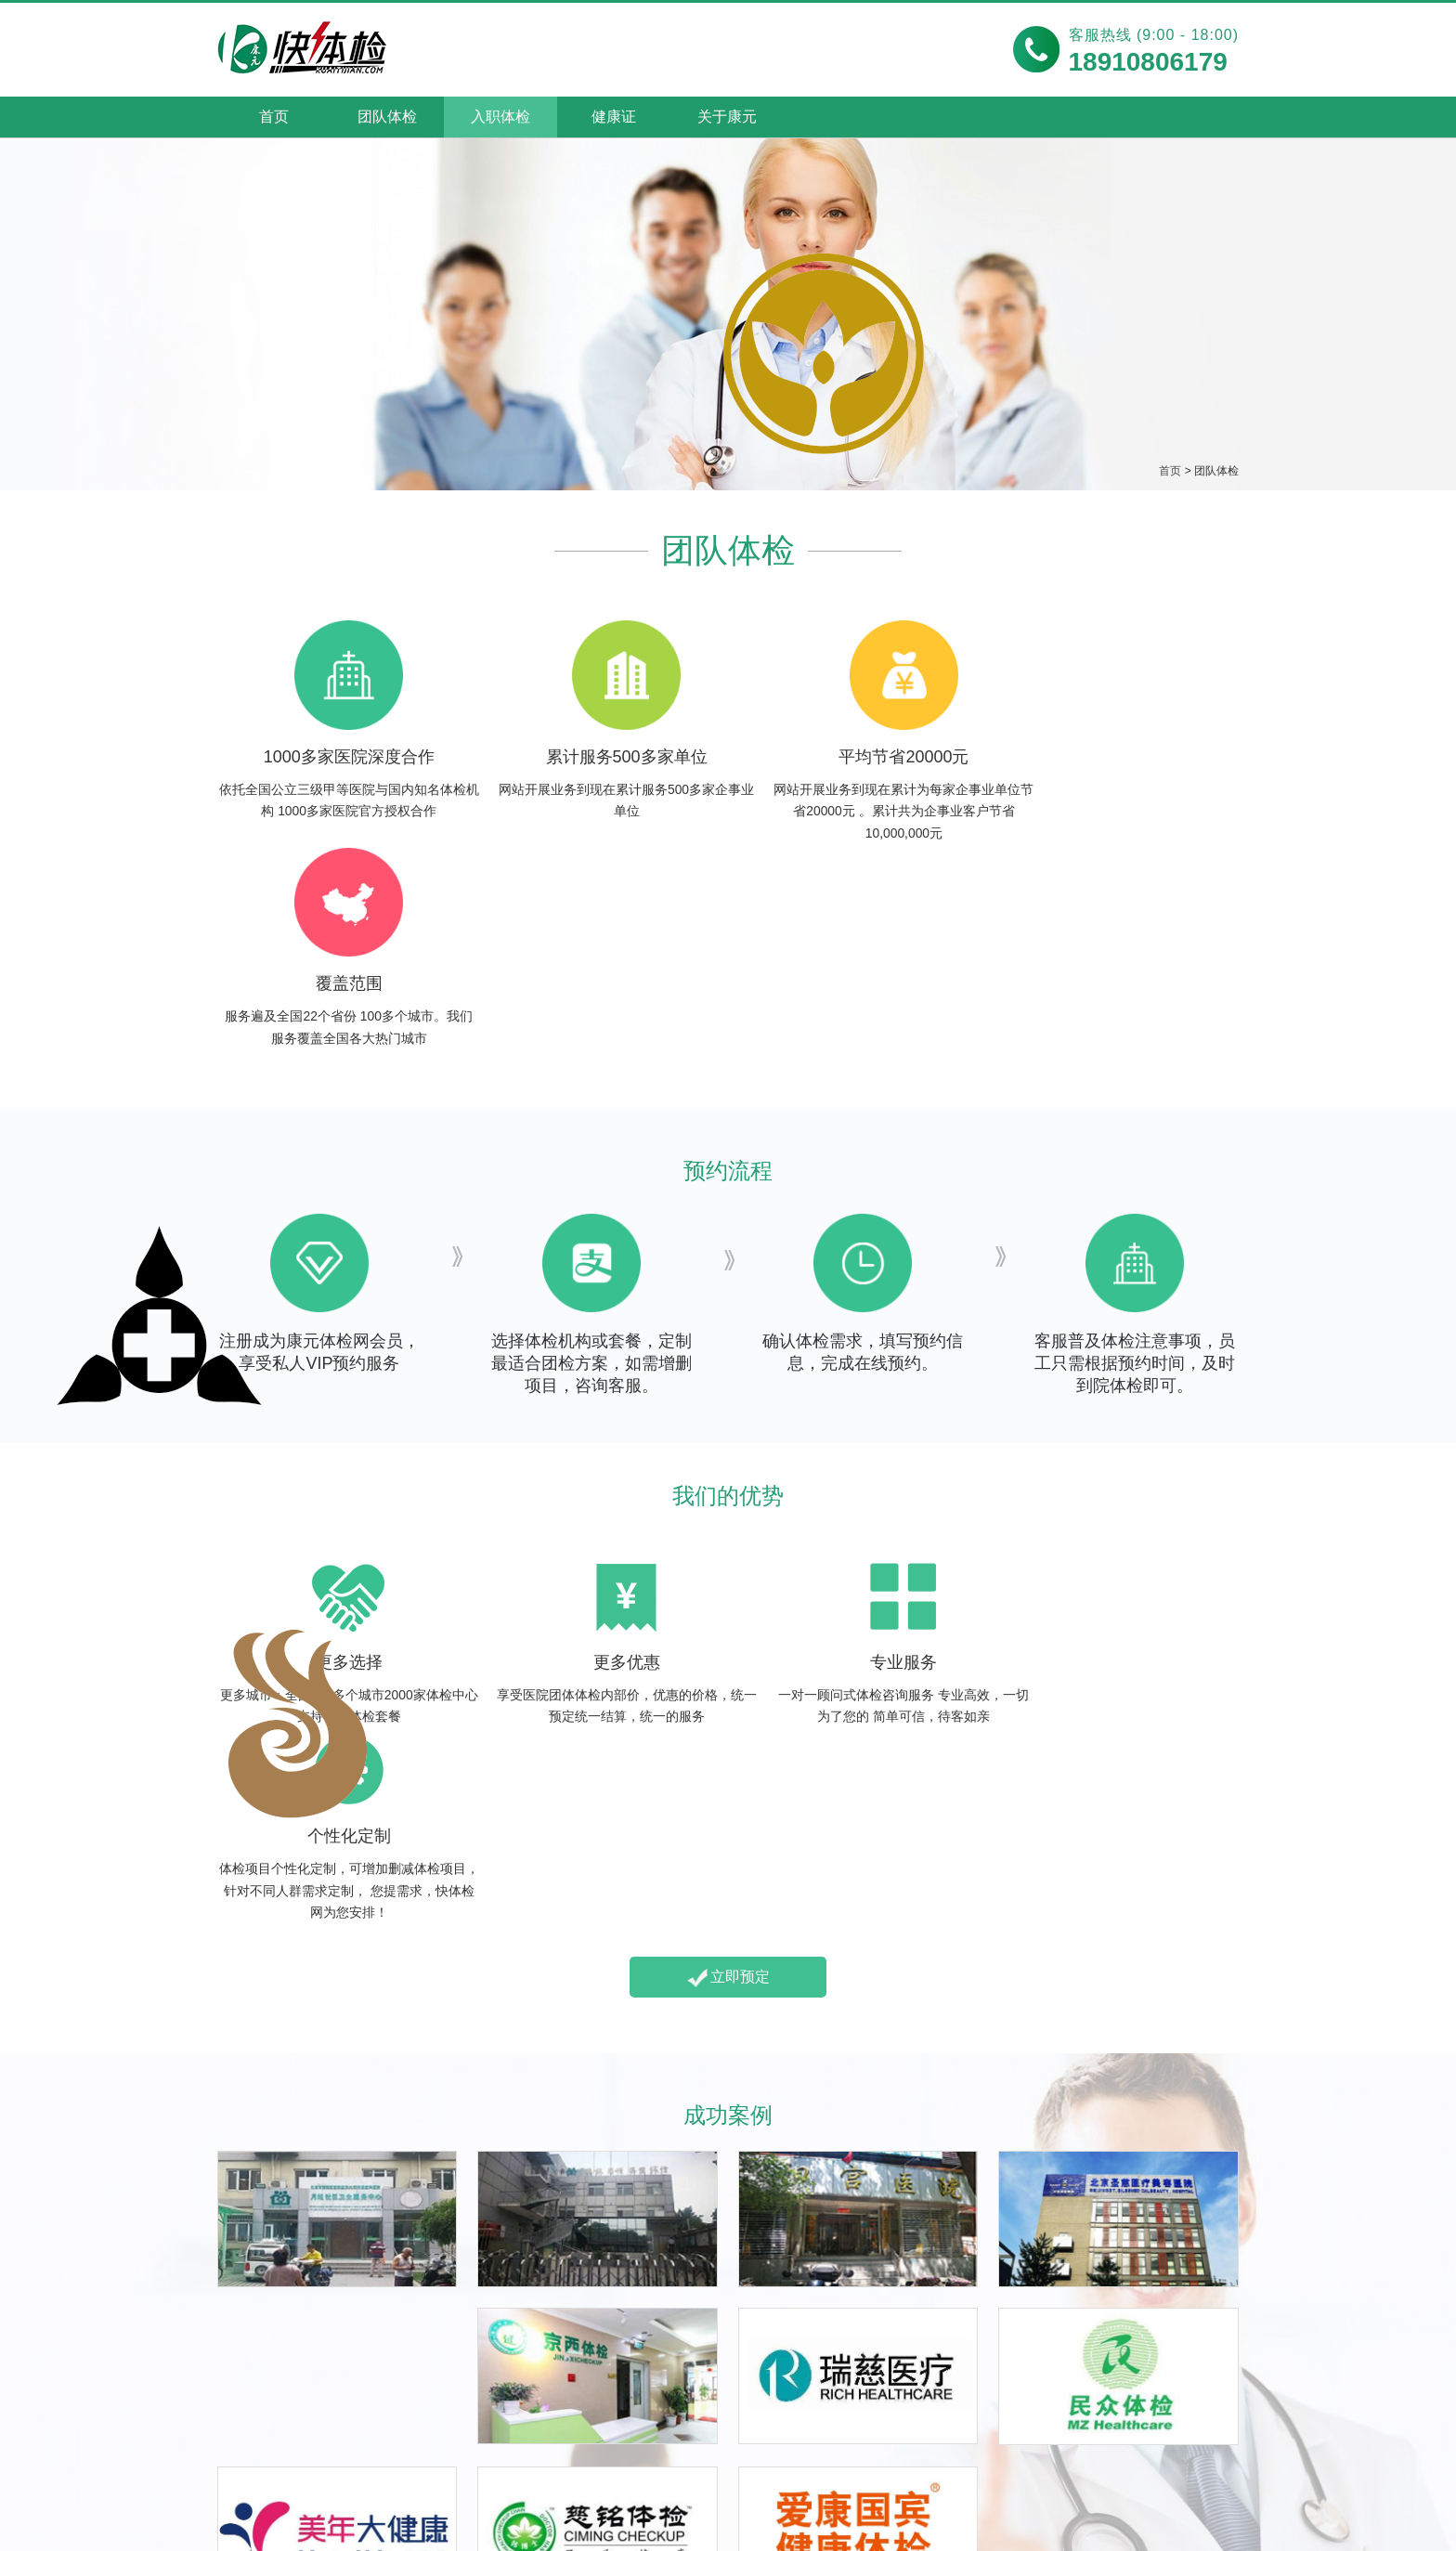  Describe the element at coordinates (297, 1724) in the screenshot. I see `indicates weather effect active in game` at that location.